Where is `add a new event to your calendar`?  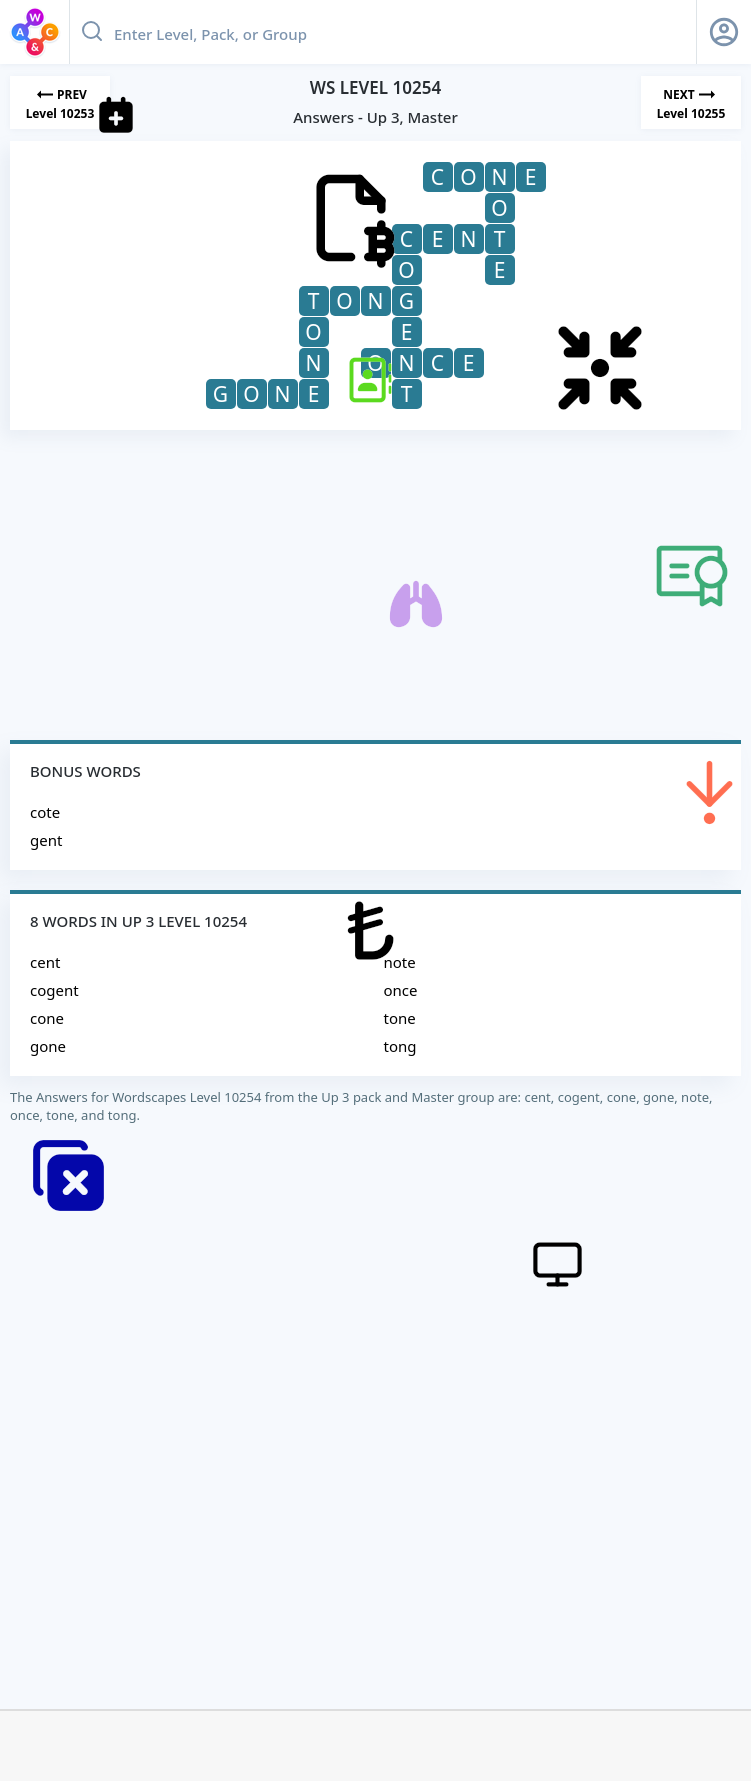
add a new event to your calendar is located at coordinates (116, 116).